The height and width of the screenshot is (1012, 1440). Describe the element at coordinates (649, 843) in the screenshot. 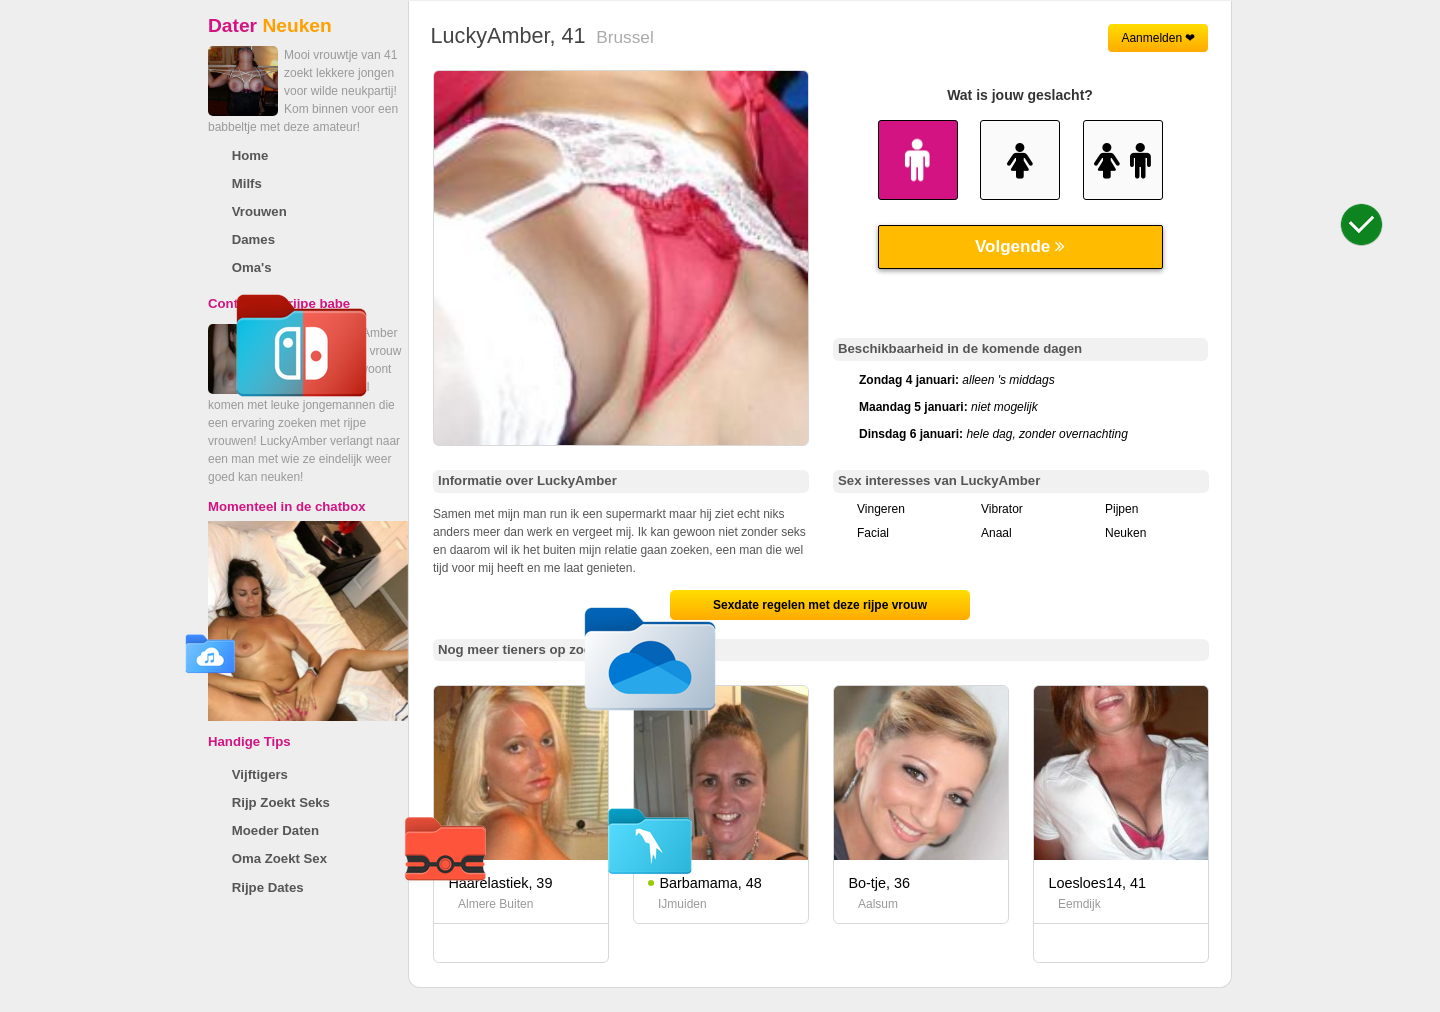

I see `open parrot os system folder` at that location.